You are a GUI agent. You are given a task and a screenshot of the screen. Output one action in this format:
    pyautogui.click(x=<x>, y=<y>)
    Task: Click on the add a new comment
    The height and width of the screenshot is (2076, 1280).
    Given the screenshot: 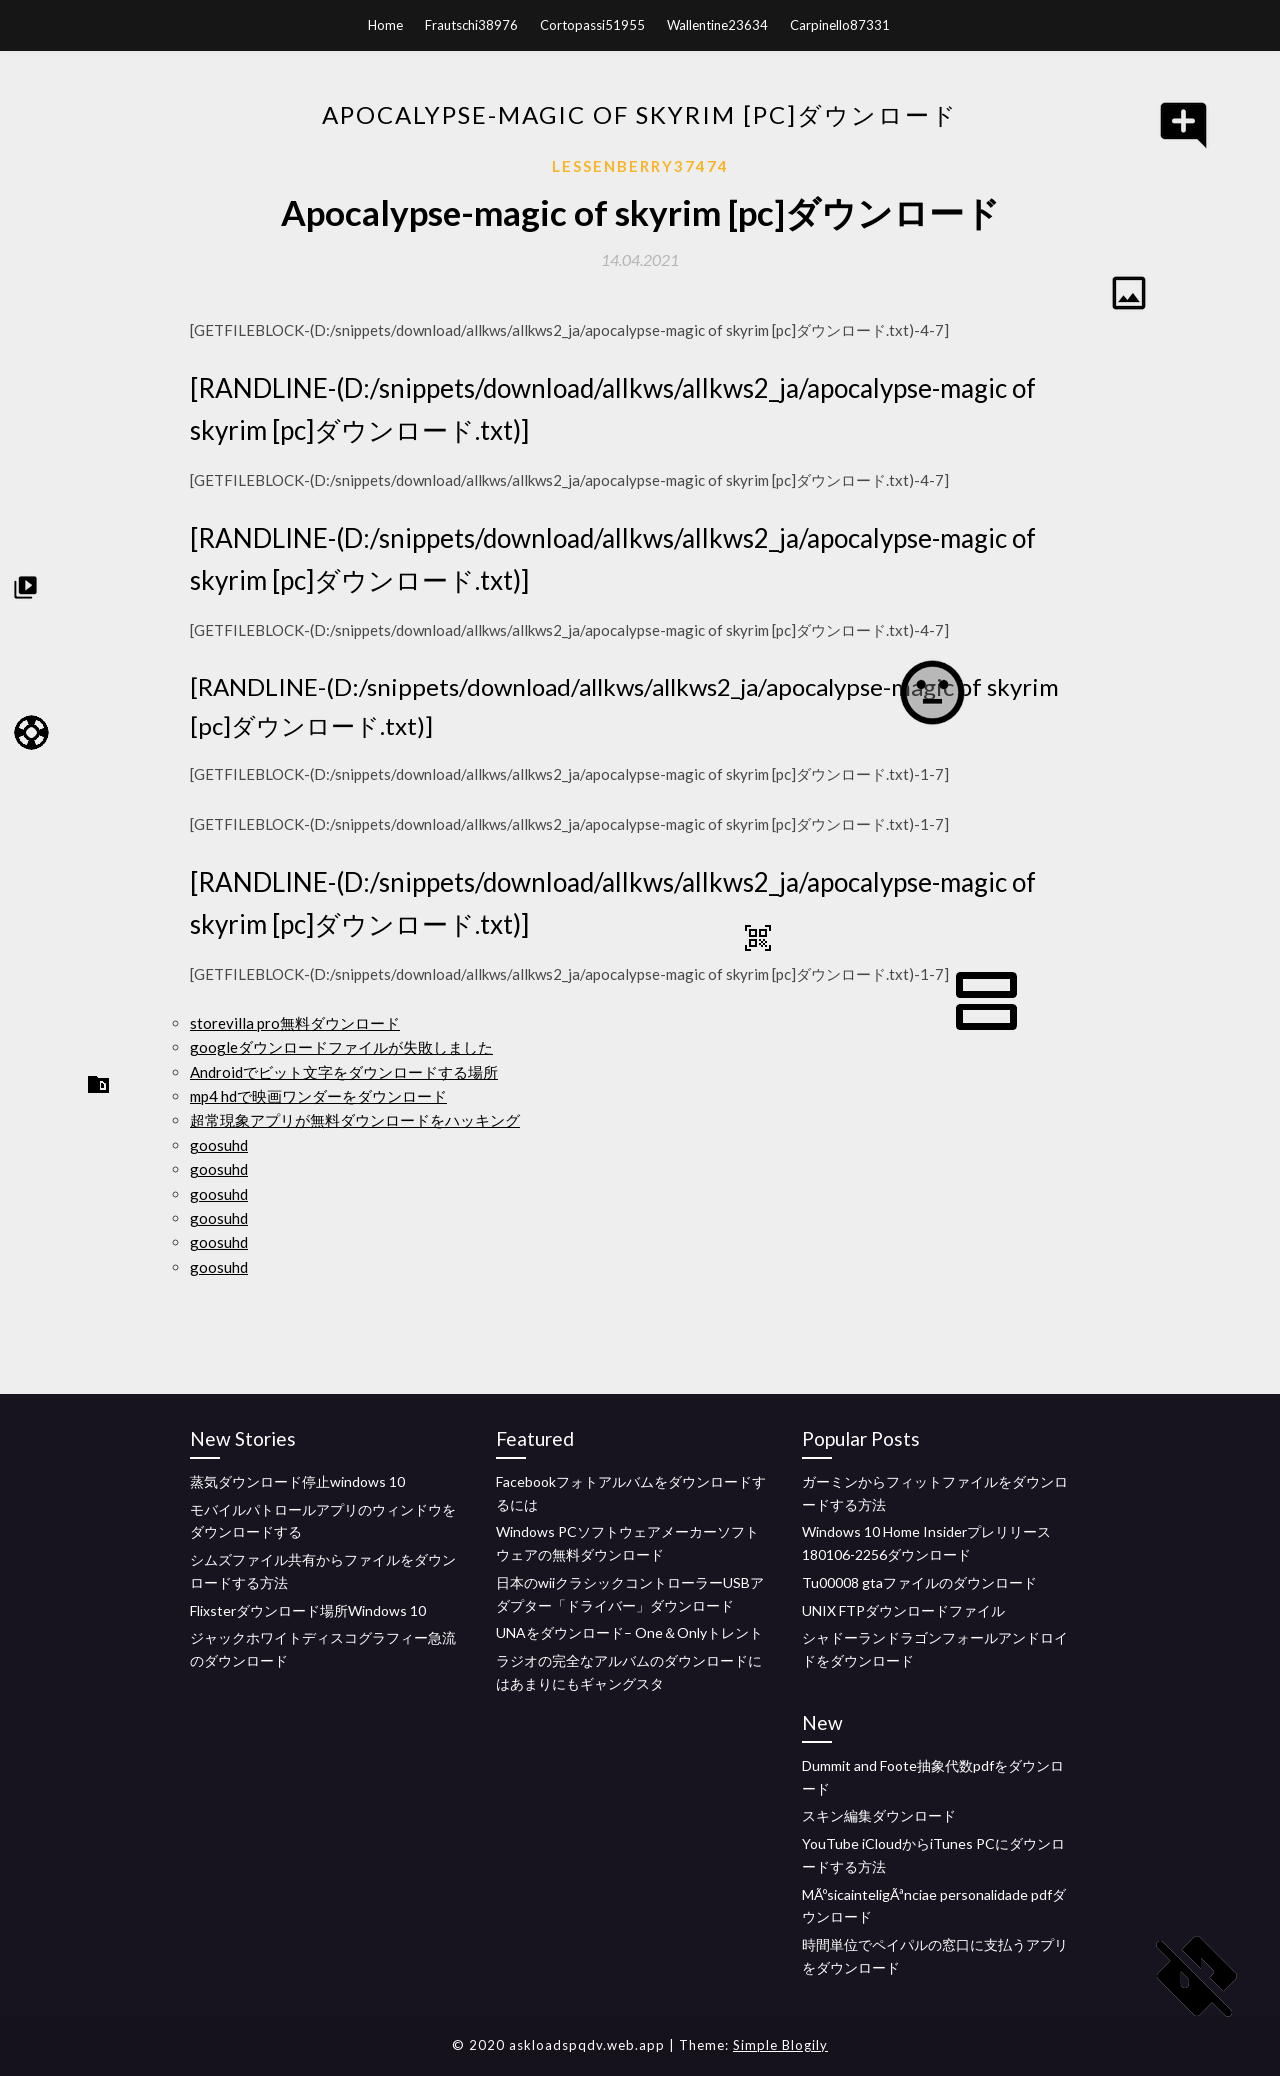 What is the action you would take?
    pyautogui.click(x=1183, y=125)
    